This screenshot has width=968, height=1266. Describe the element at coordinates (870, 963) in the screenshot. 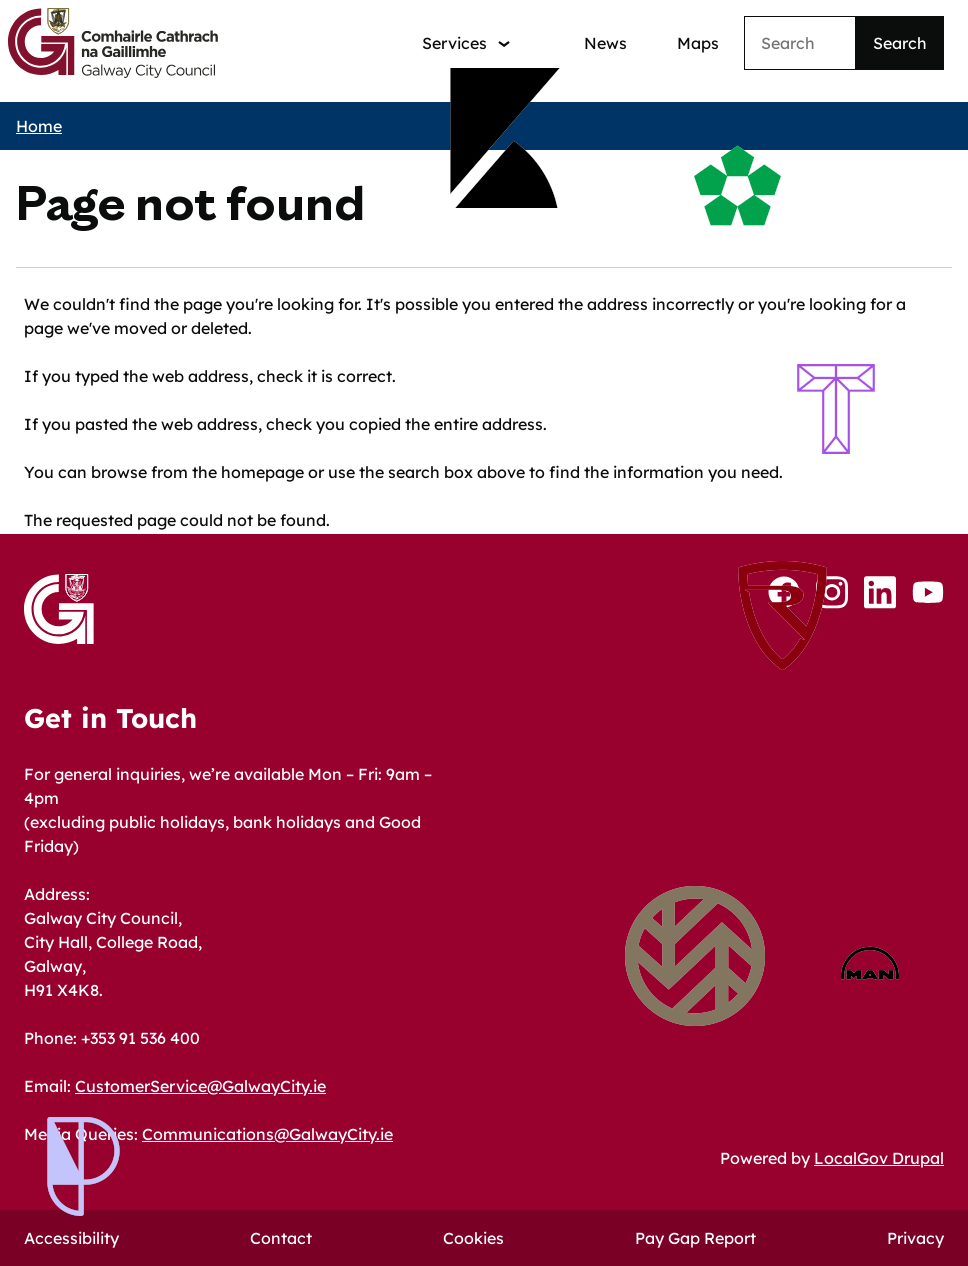

I see `MAN truck and bus company logo` at that location.